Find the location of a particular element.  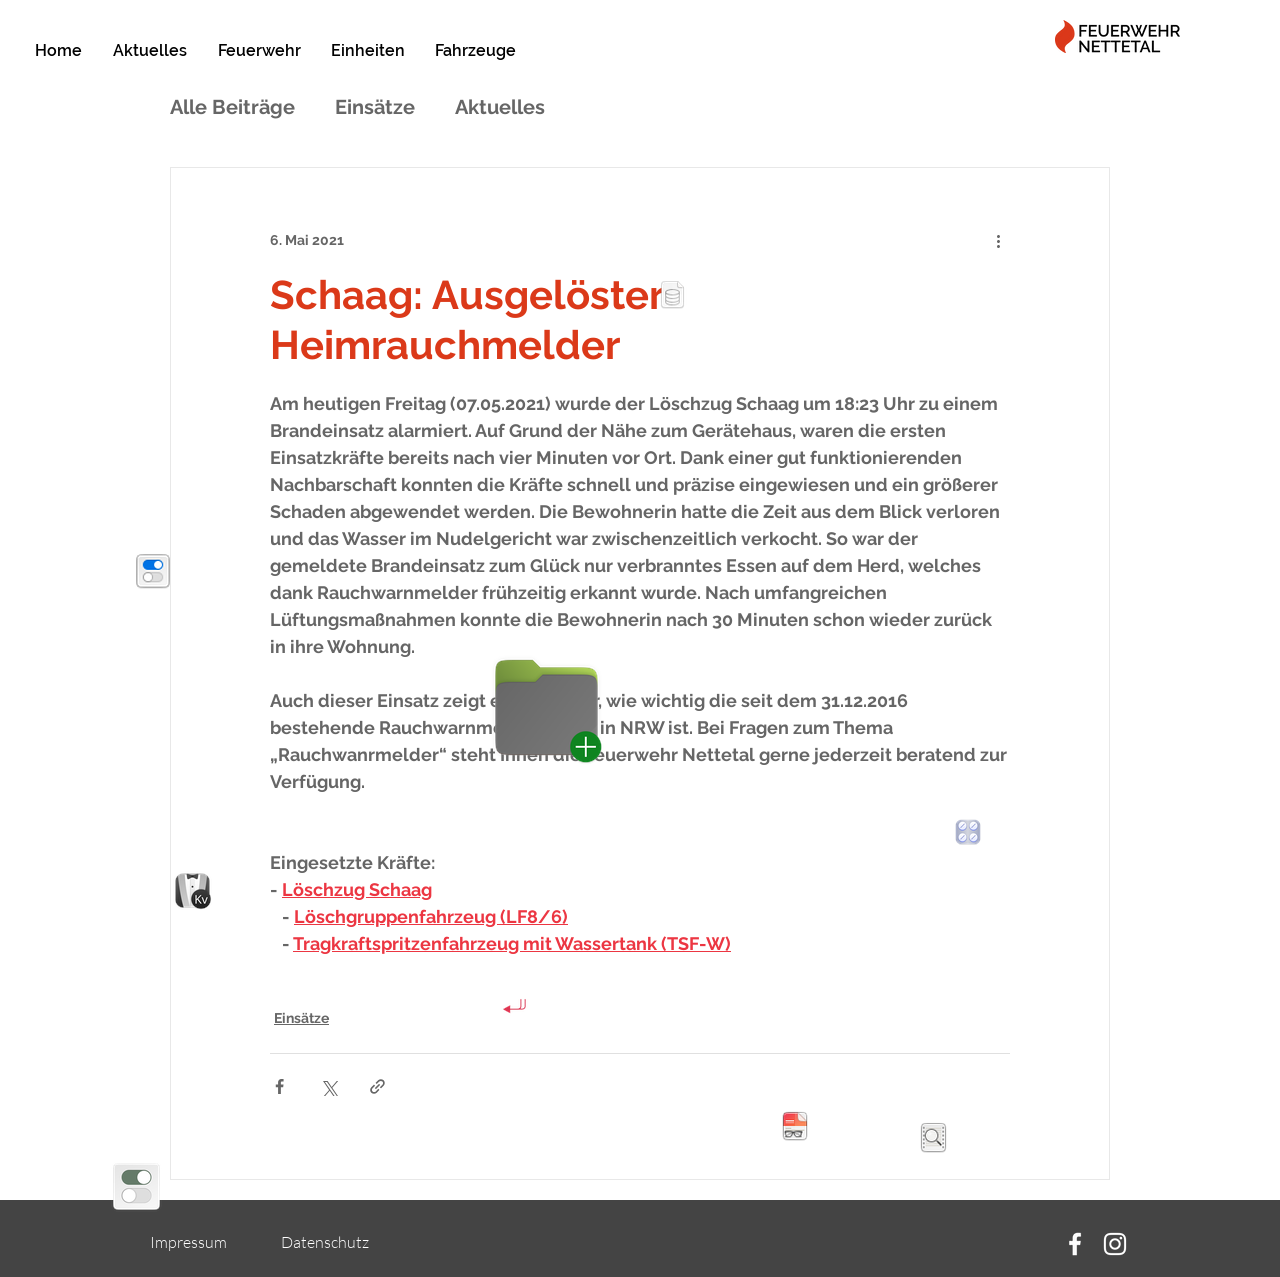

open Dosage medication tracking app is located at coordinates (968, 832).